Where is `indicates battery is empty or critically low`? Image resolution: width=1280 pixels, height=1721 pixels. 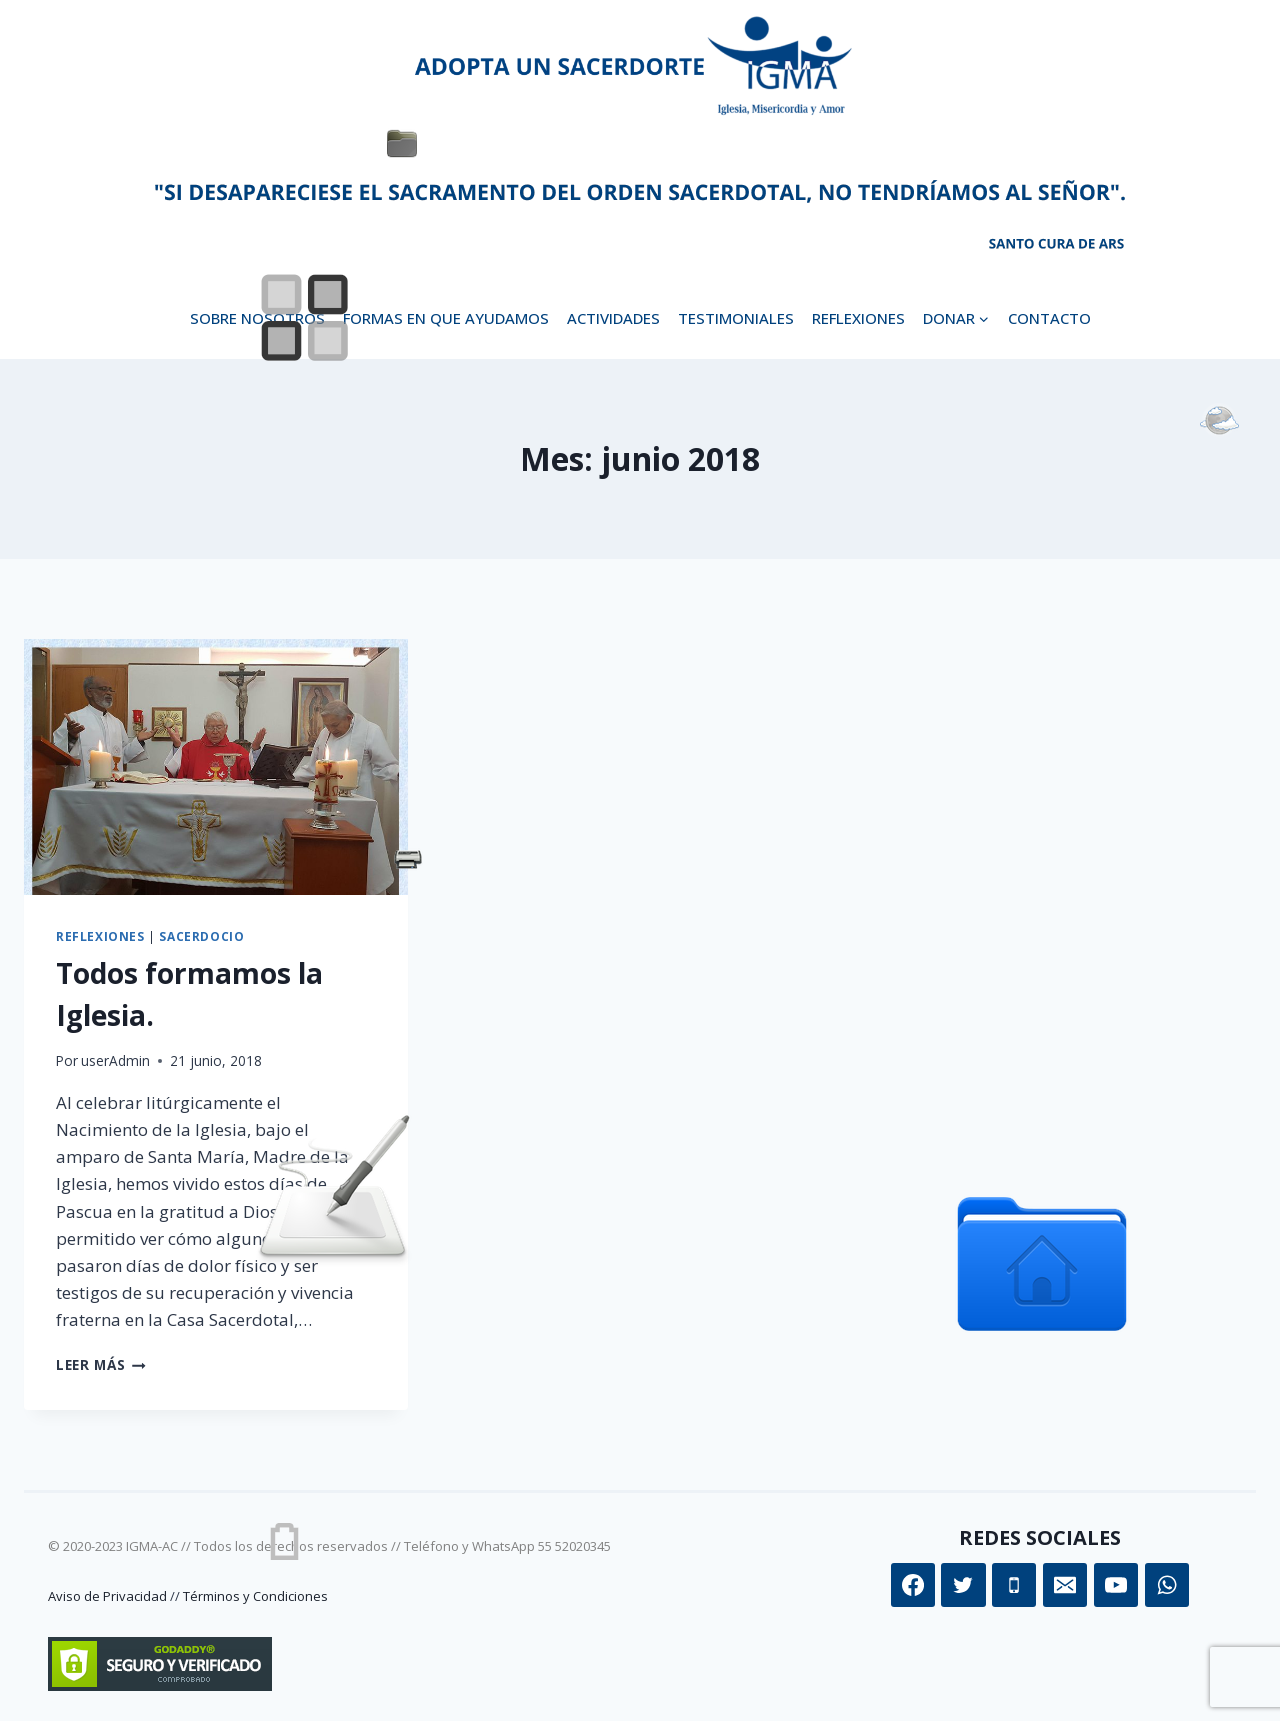 indicates battery is empty or critically low is located at coordinates (284, 1541).